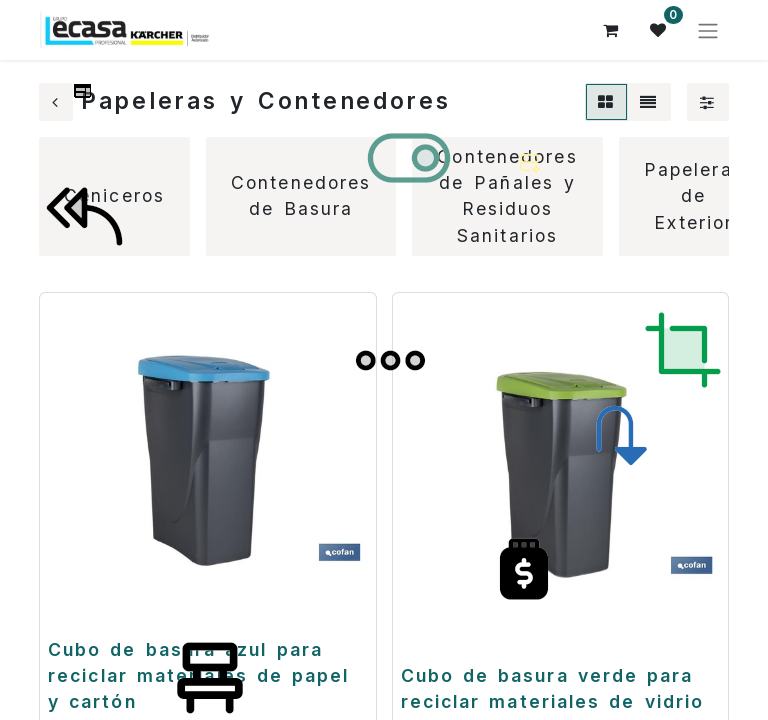 This screenshot has height=720, width=768. I want to click on toggle switch in the "on" or enabled position, so click(409, 158).